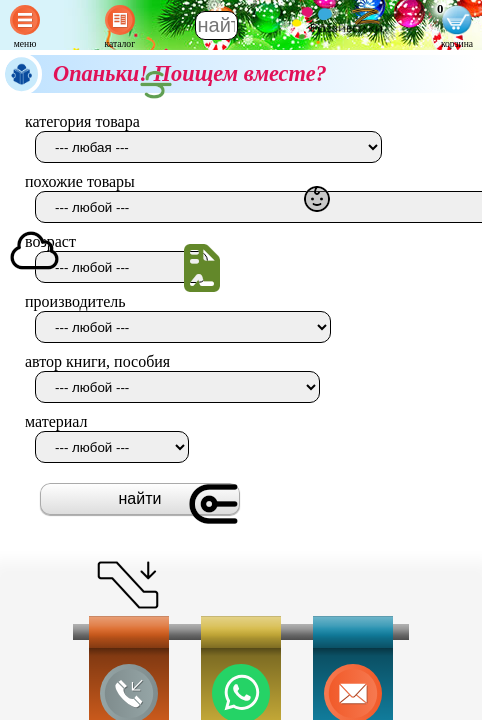 This screenshot has width=482, height=720. I want to click on access parental or family settings, so click(317, 199).